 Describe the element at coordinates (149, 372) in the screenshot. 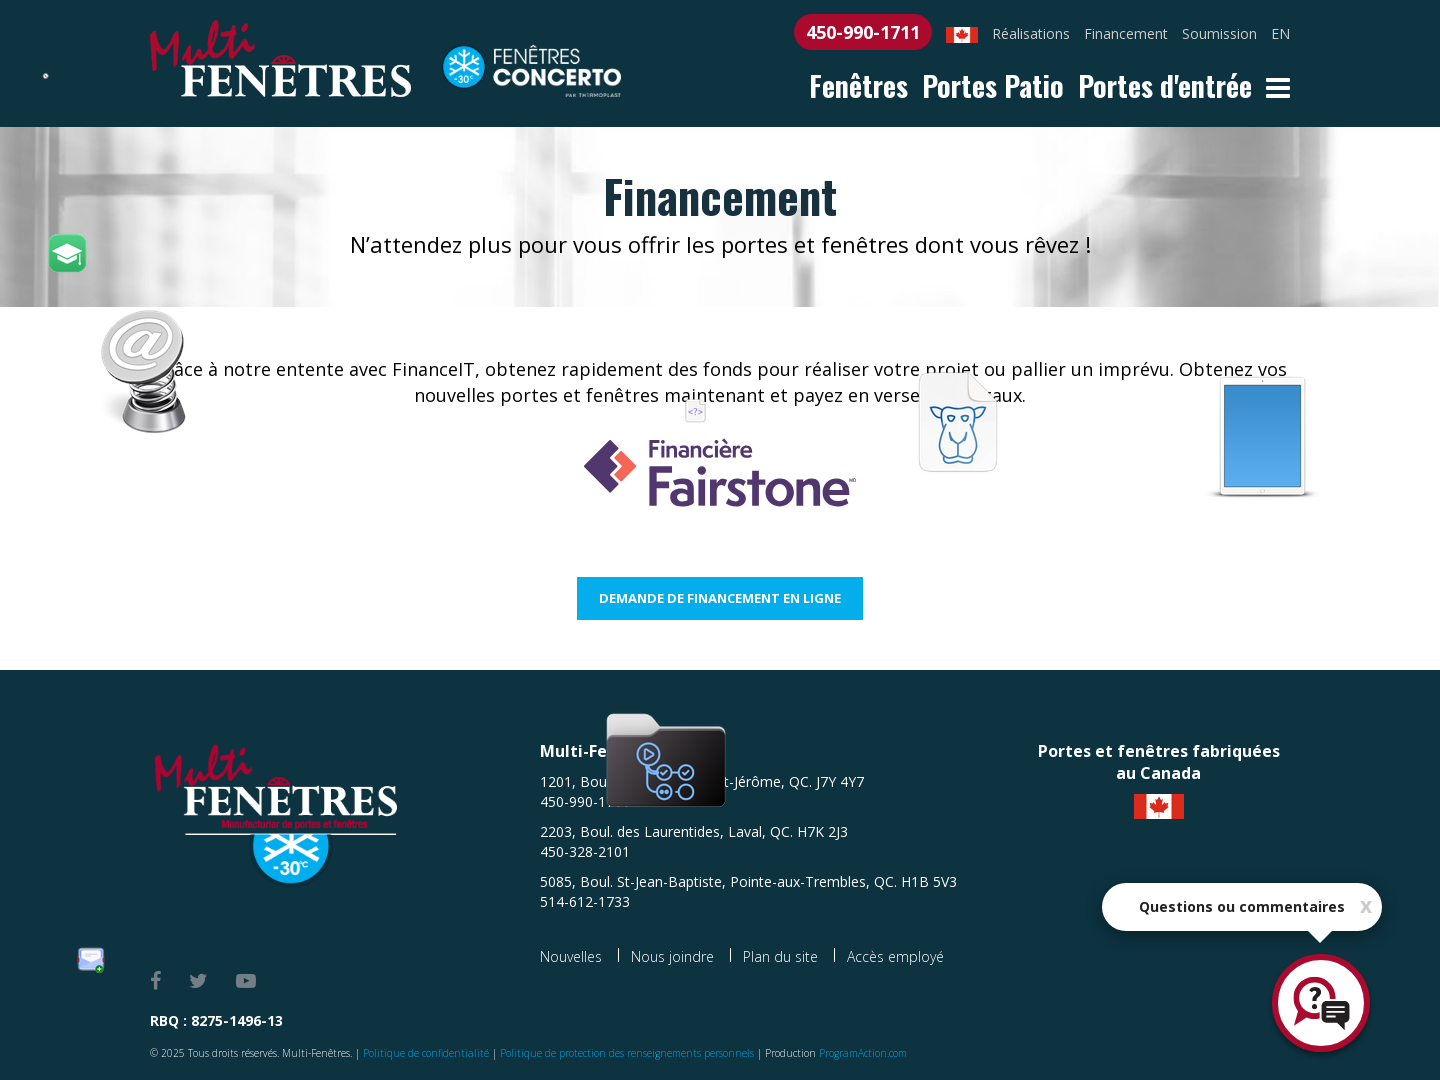

I see `open a web link or URL` at that location.